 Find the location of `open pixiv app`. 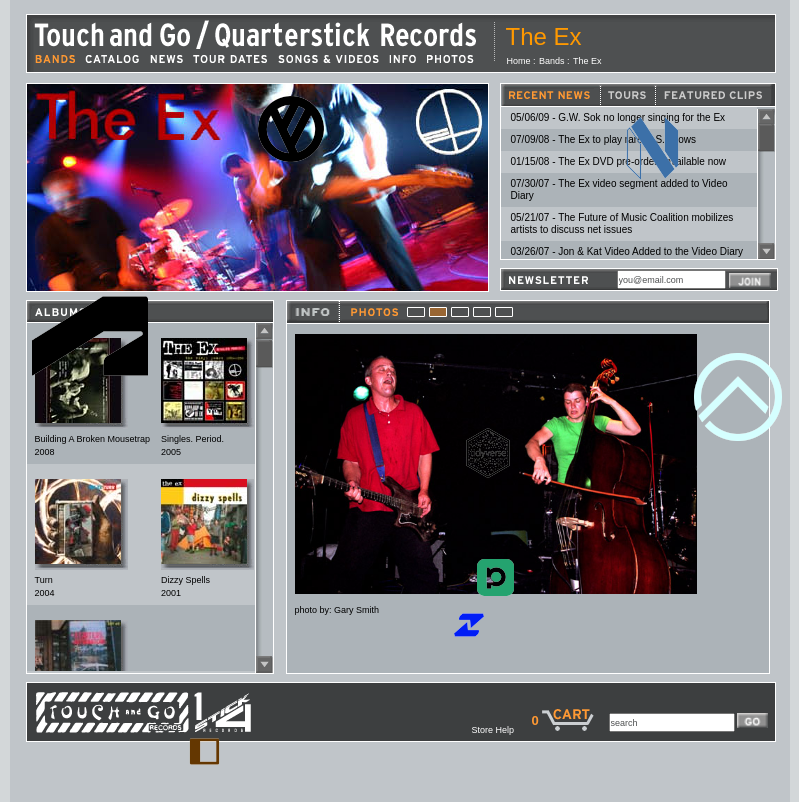

open pixiv app is located at coordinates (495, 577).